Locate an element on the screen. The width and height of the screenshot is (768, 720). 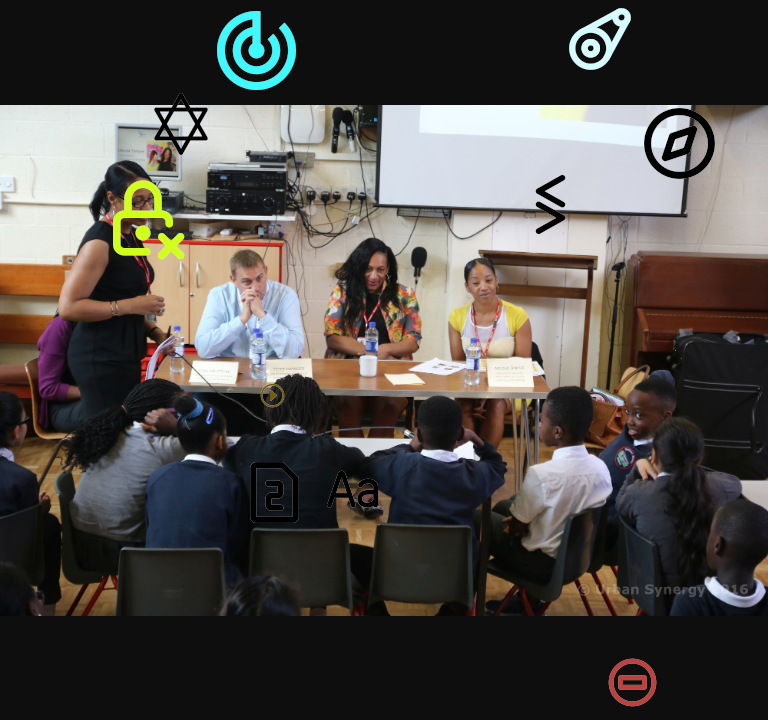
remove or delete a security lock is located at coordinates (143, 218).